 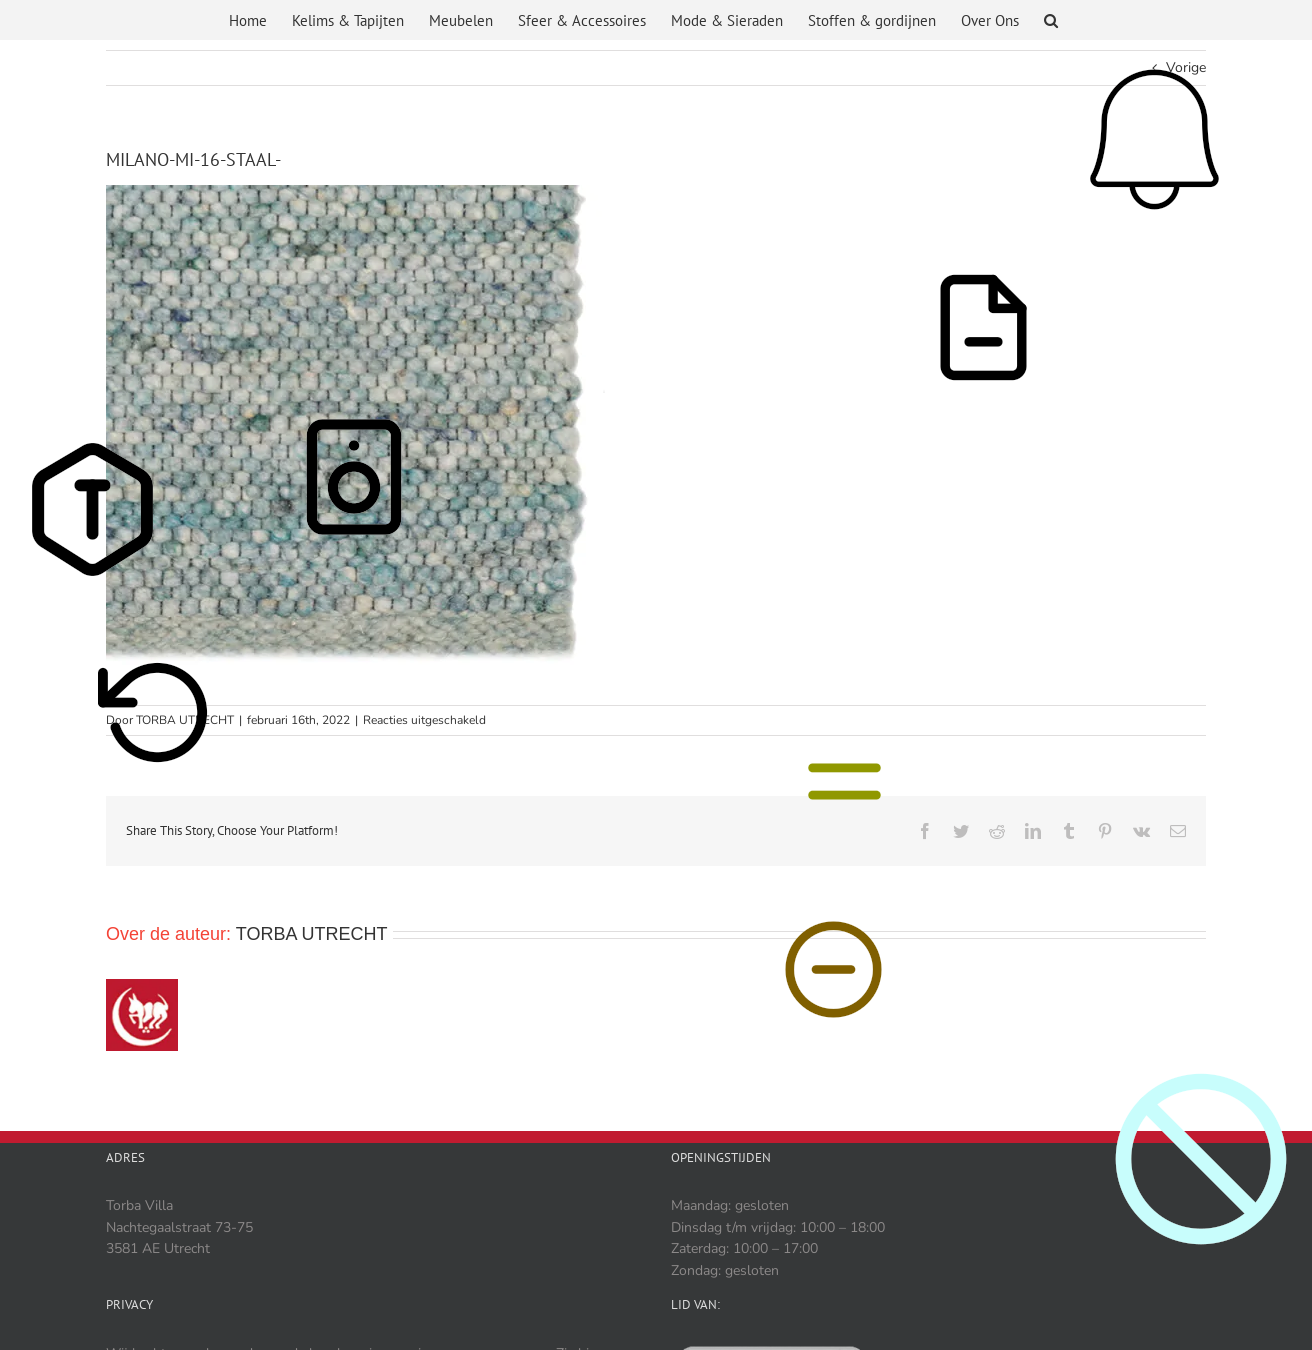 I want to click on indicates equality or balance between values, so click(x=844, y=781).